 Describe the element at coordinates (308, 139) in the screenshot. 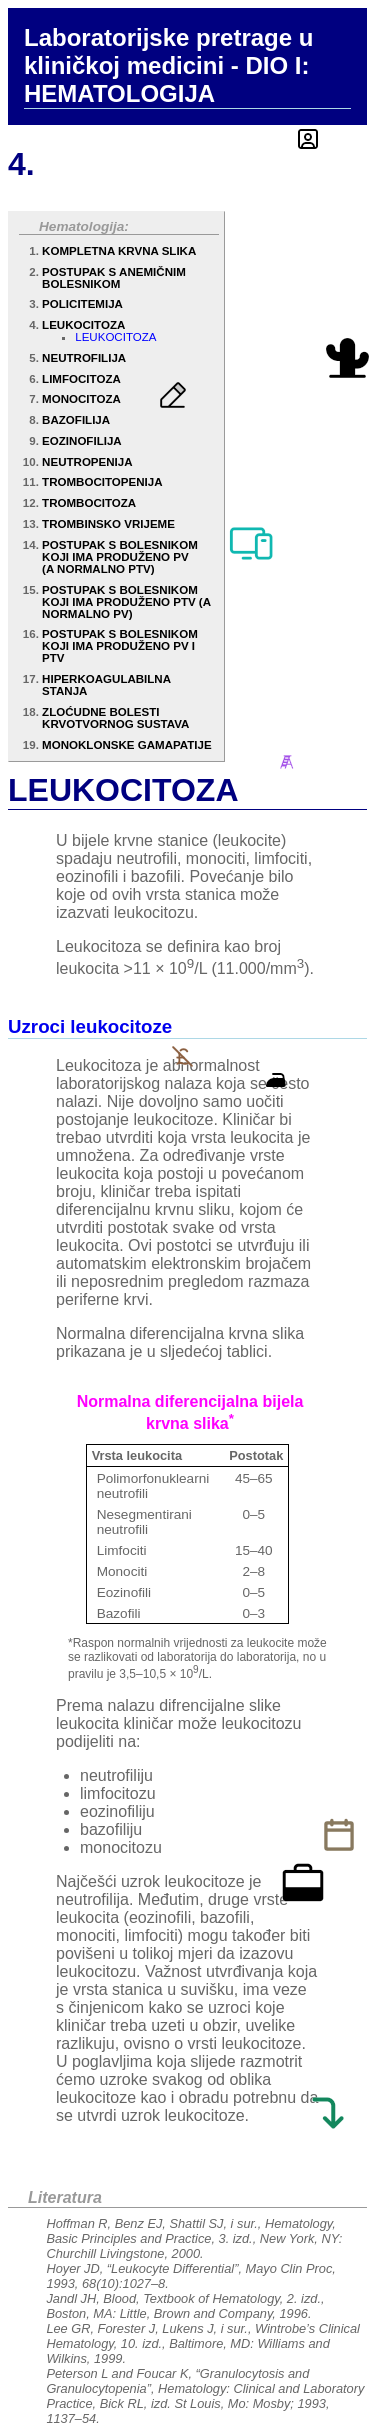

I see `view user profile` at that location.